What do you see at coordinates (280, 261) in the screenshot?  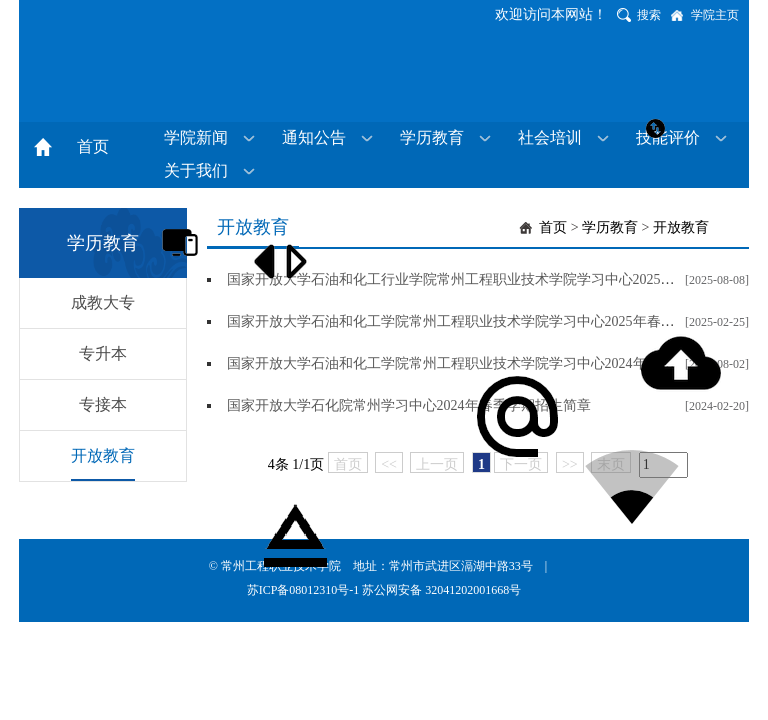 I see `switch to the right panel or view` at bounding box center [280, 261].